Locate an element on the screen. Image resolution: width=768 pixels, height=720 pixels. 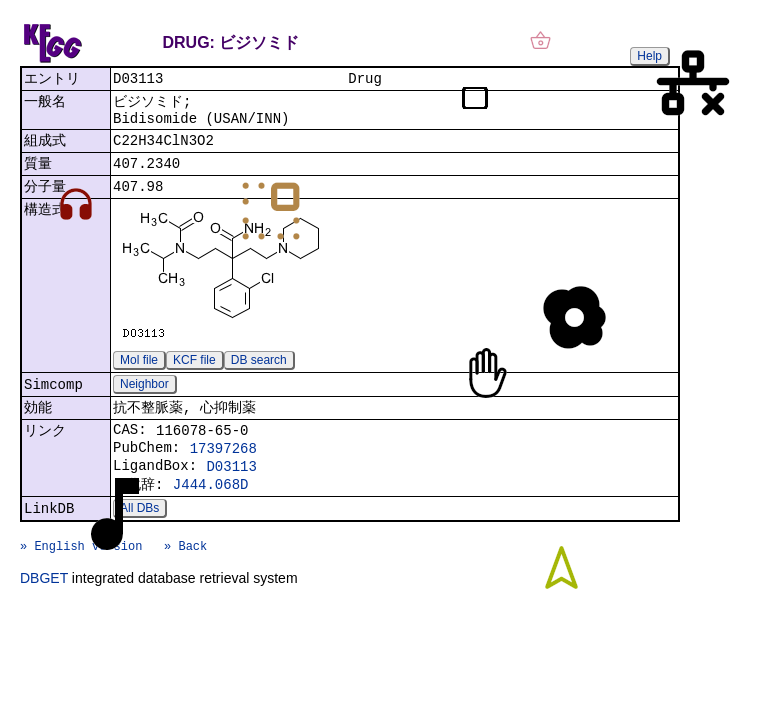
align element to top-right corner is located at coordinates (271, 211).